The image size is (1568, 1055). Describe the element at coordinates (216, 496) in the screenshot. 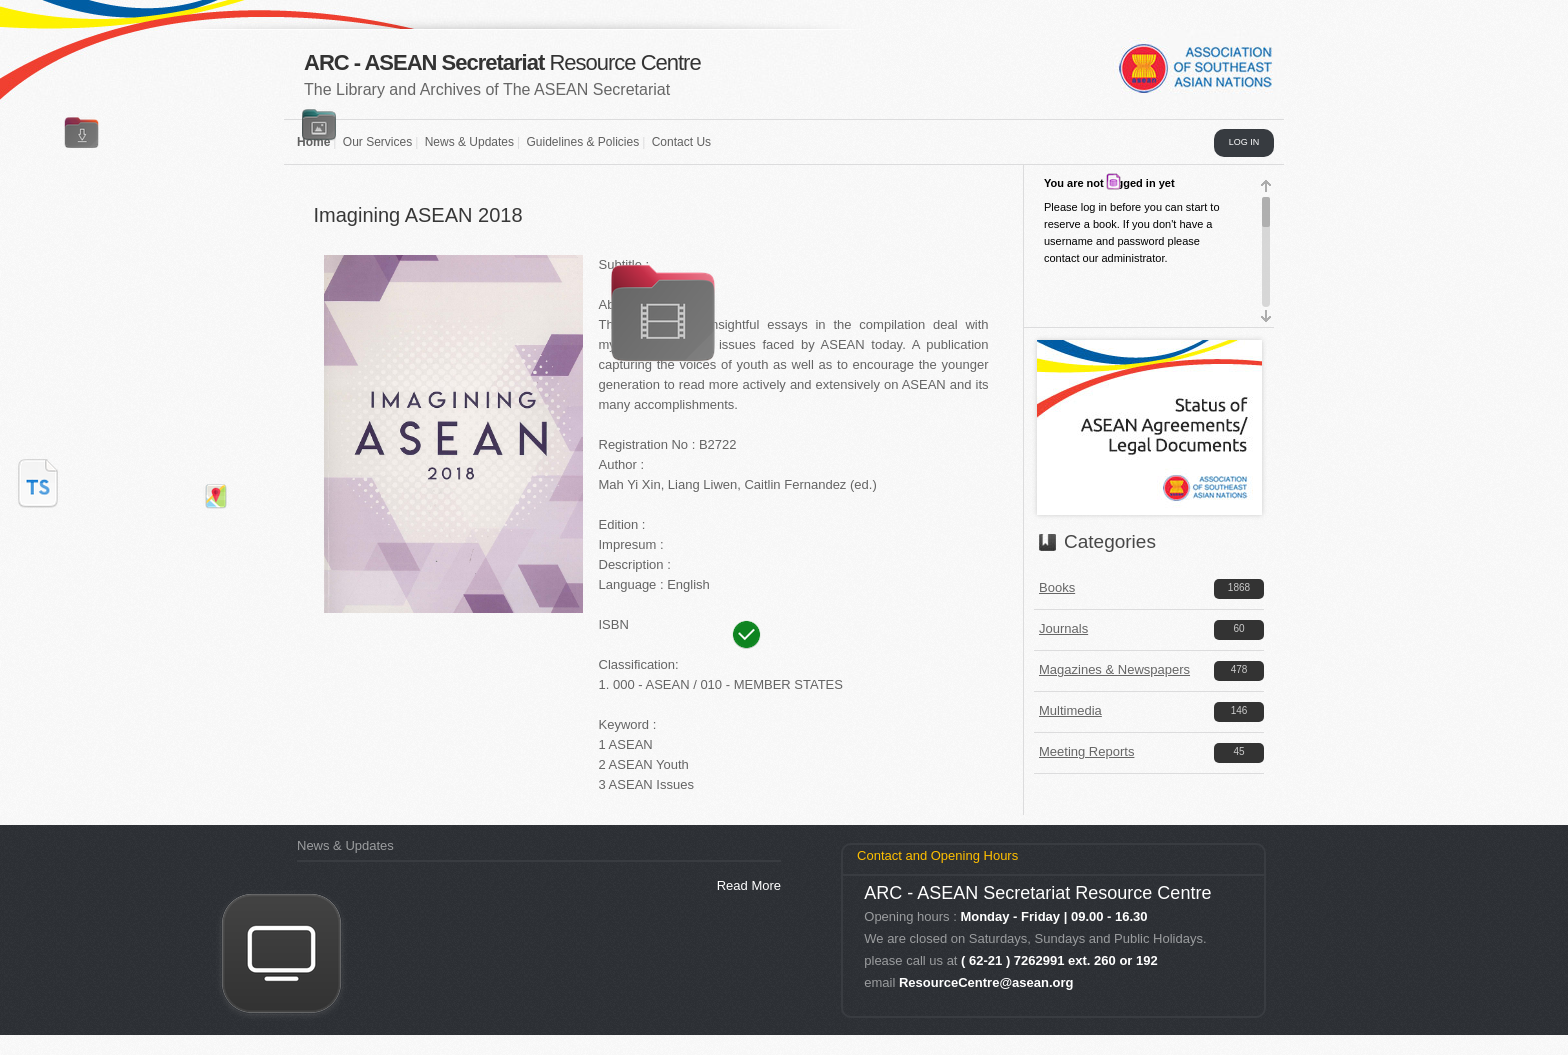

I see `open a GPX route or waypoint file` at that location.